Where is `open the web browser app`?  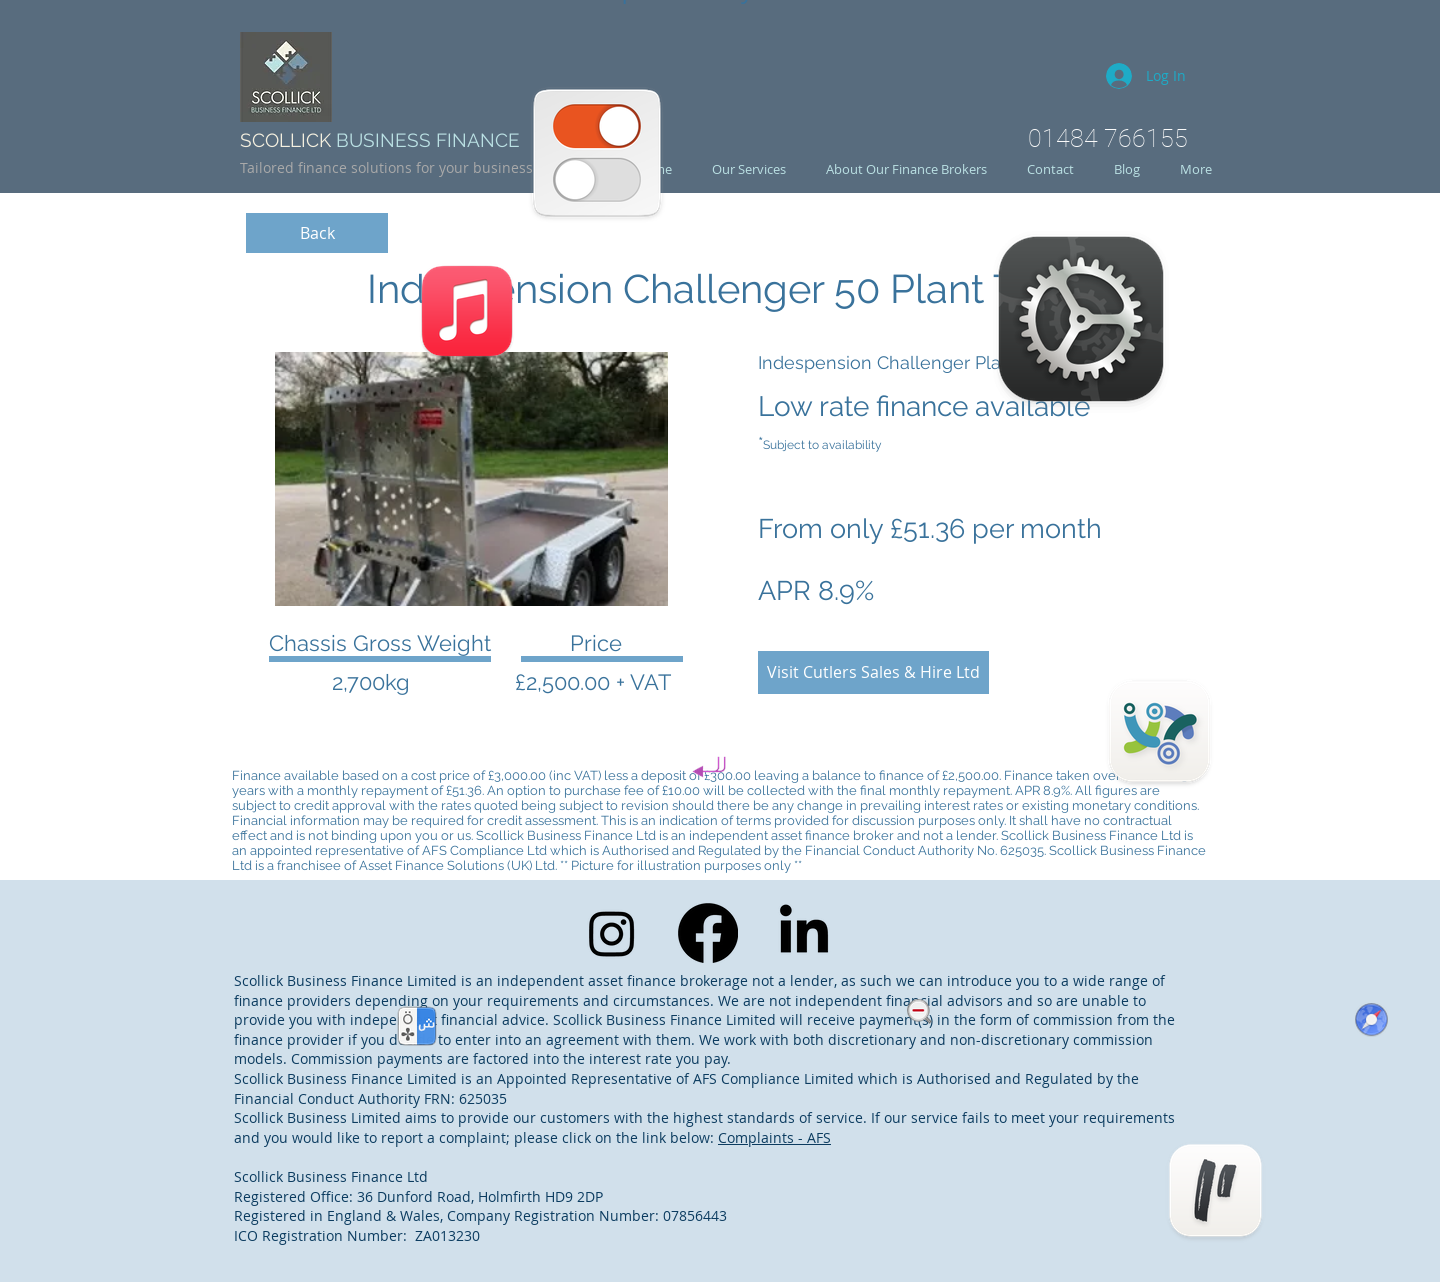
open the web browser app is located at coordinates (1371, 1019).